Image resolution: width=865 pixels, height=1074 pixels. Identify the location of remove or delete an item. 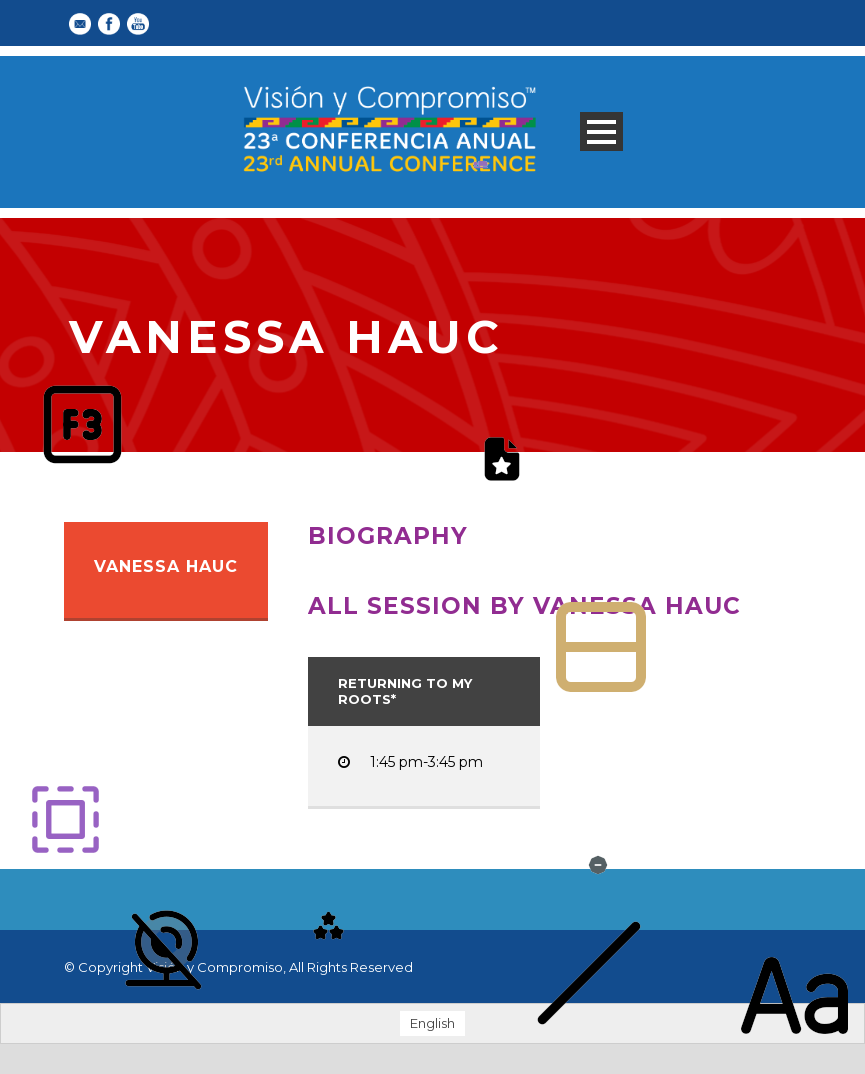
(598, 865).